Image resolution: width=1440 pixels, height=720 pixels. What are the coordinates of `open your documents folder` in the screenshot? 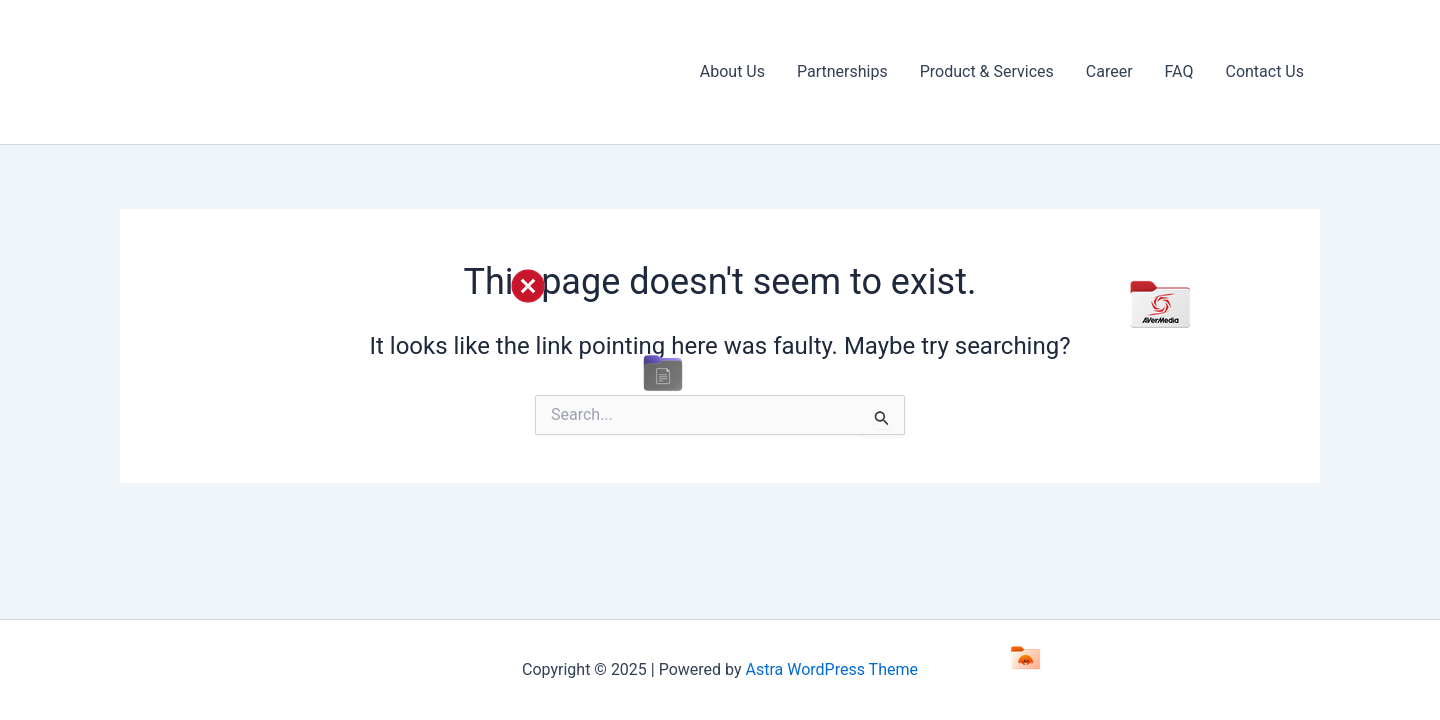 It's located at (663, 373).